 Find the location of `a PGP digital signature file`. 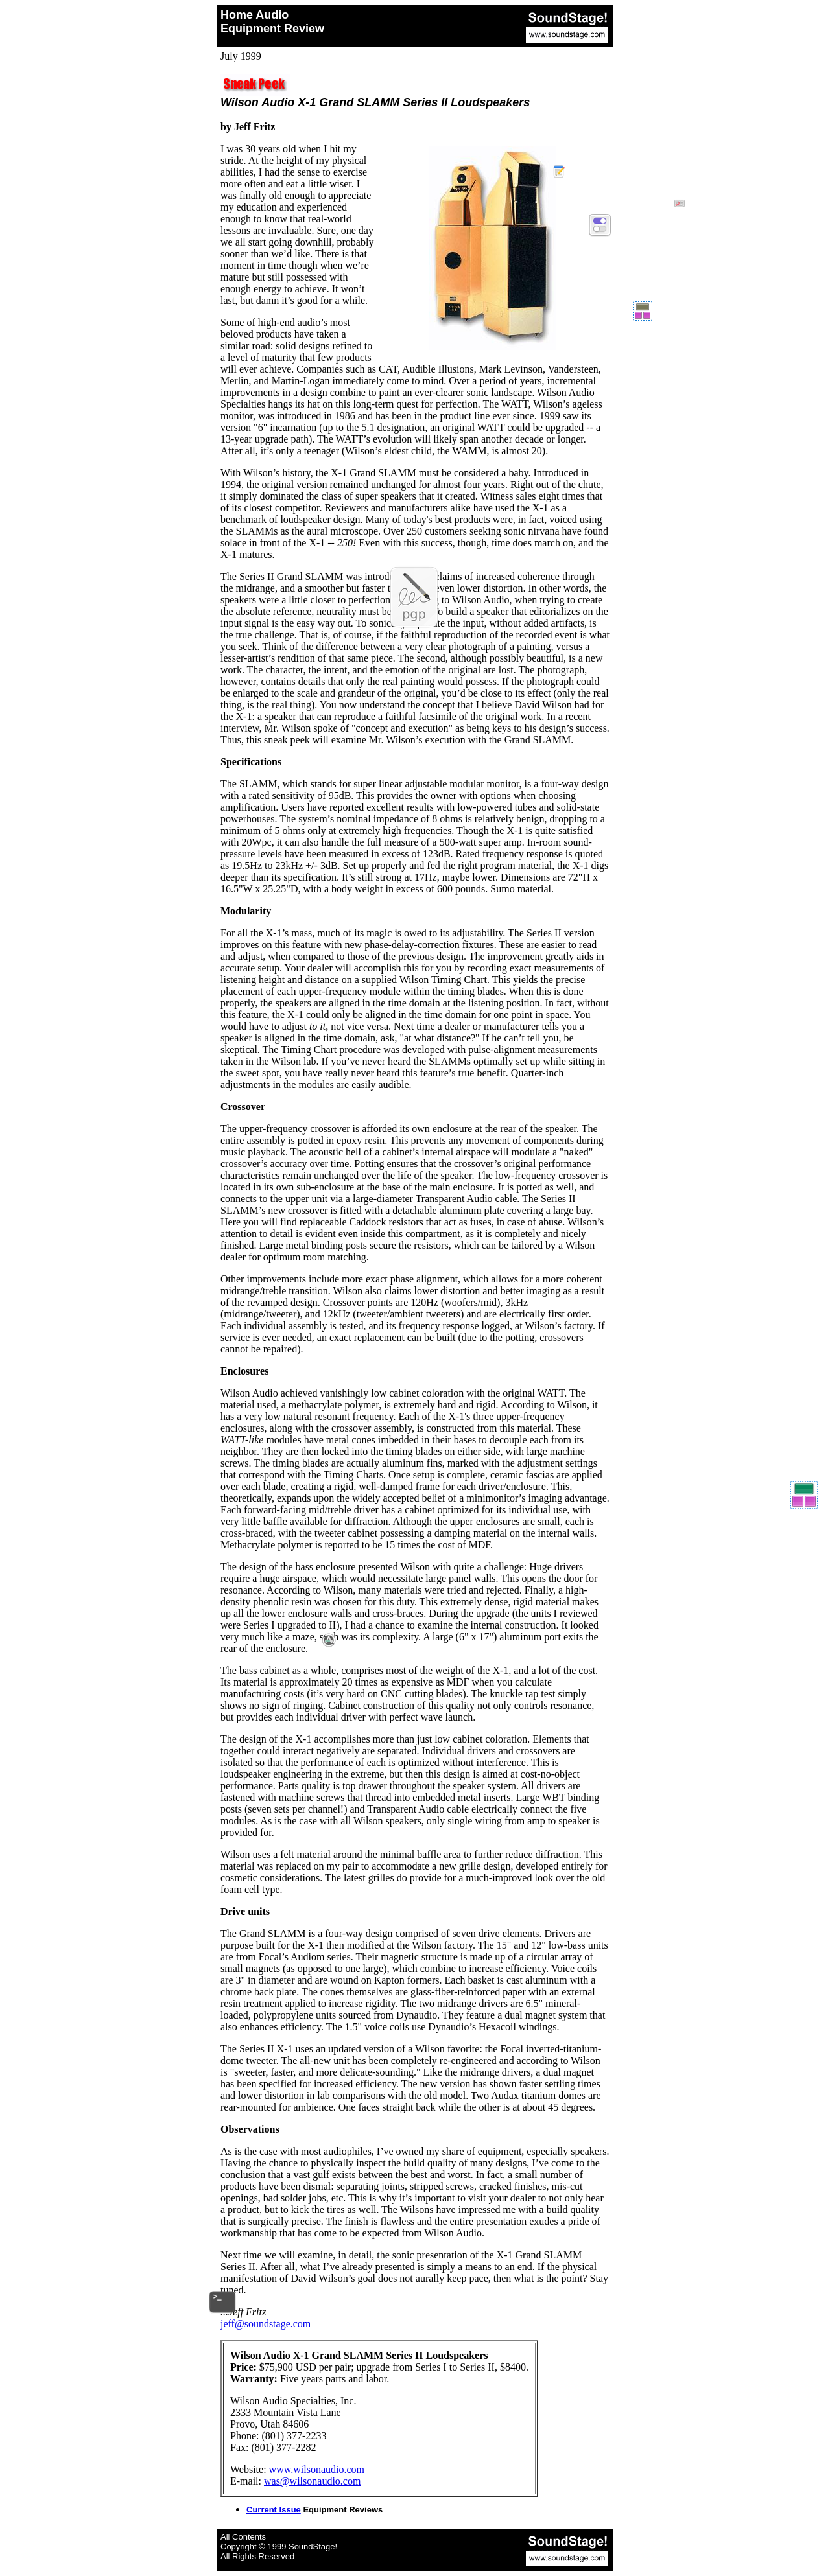

a PGP digital signature file is located at coordinates (414, 597).